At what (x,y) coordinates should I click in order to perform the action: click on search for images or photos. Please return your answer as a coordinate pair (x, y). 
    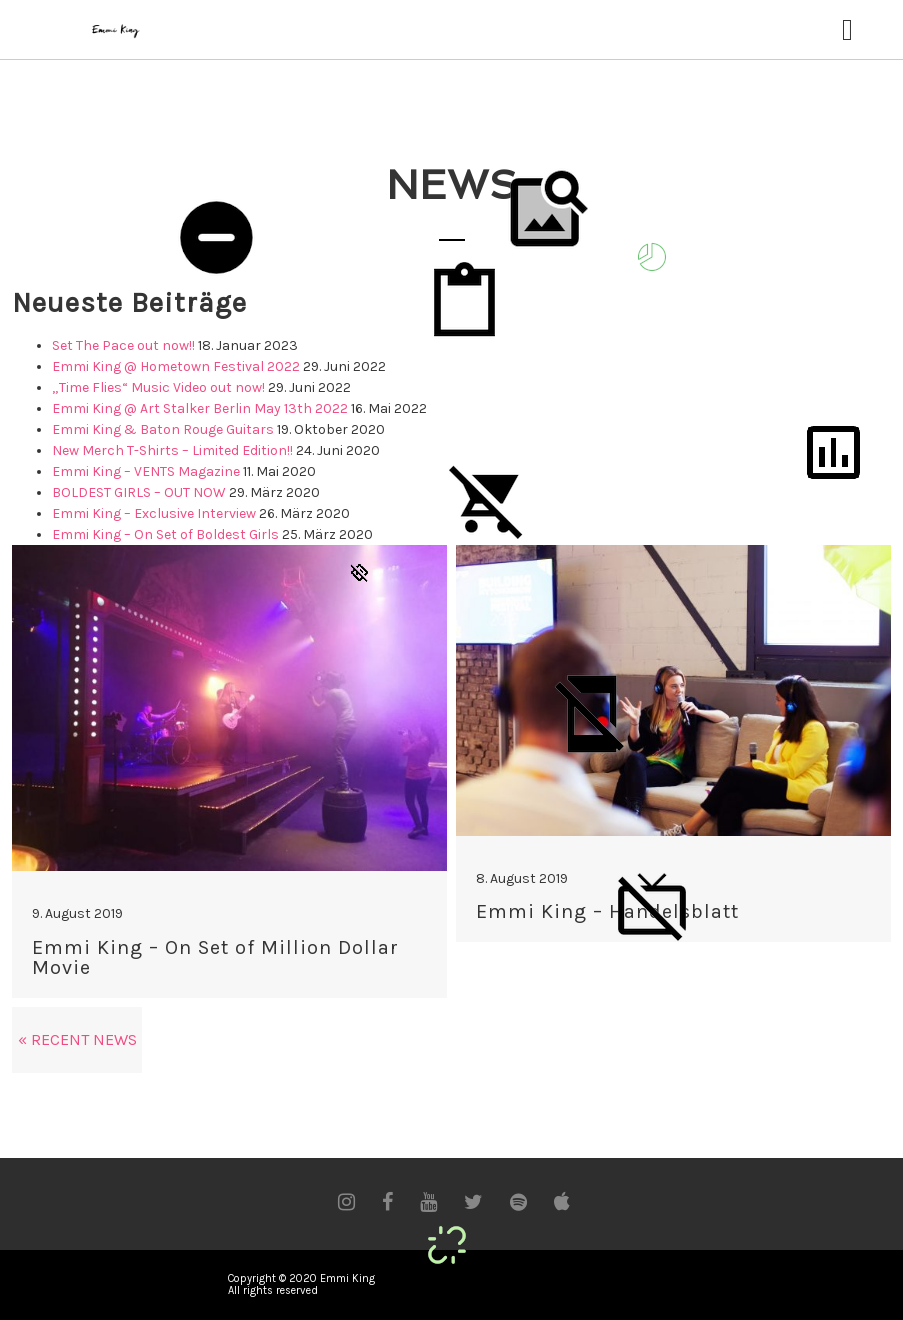
    Looking at the image, I should click on (548, 208).